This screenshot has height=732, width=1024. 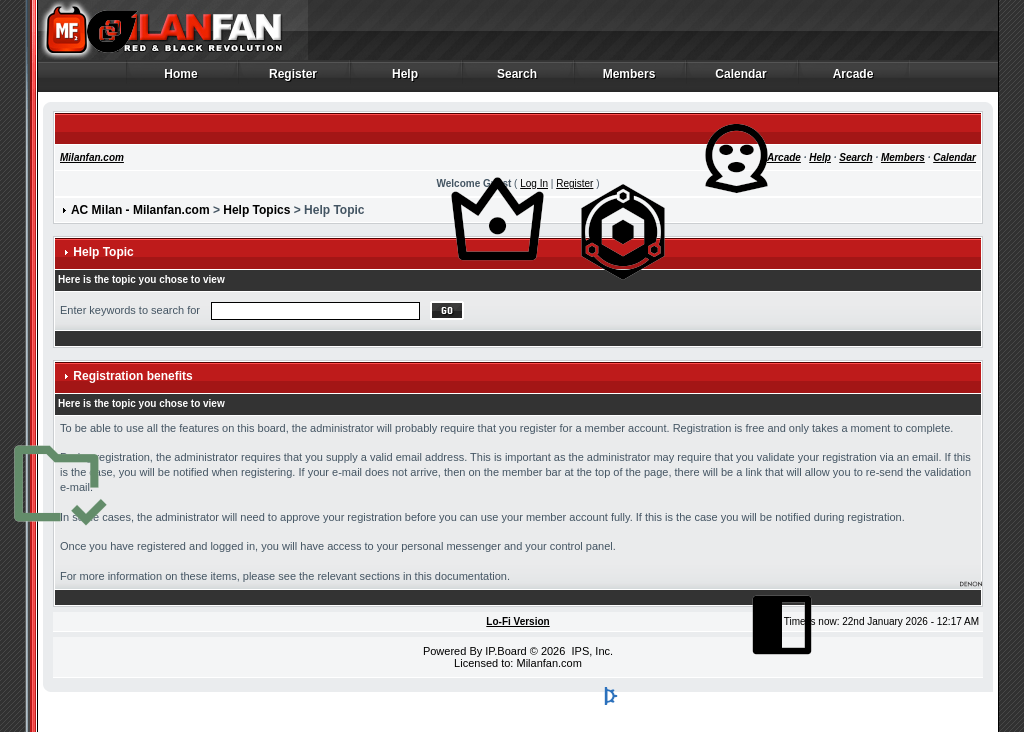 What do you see at coordinates (611, 696) in the screenshot?
I see `dlib machine learning library logo` at bounding box center [611, 696].